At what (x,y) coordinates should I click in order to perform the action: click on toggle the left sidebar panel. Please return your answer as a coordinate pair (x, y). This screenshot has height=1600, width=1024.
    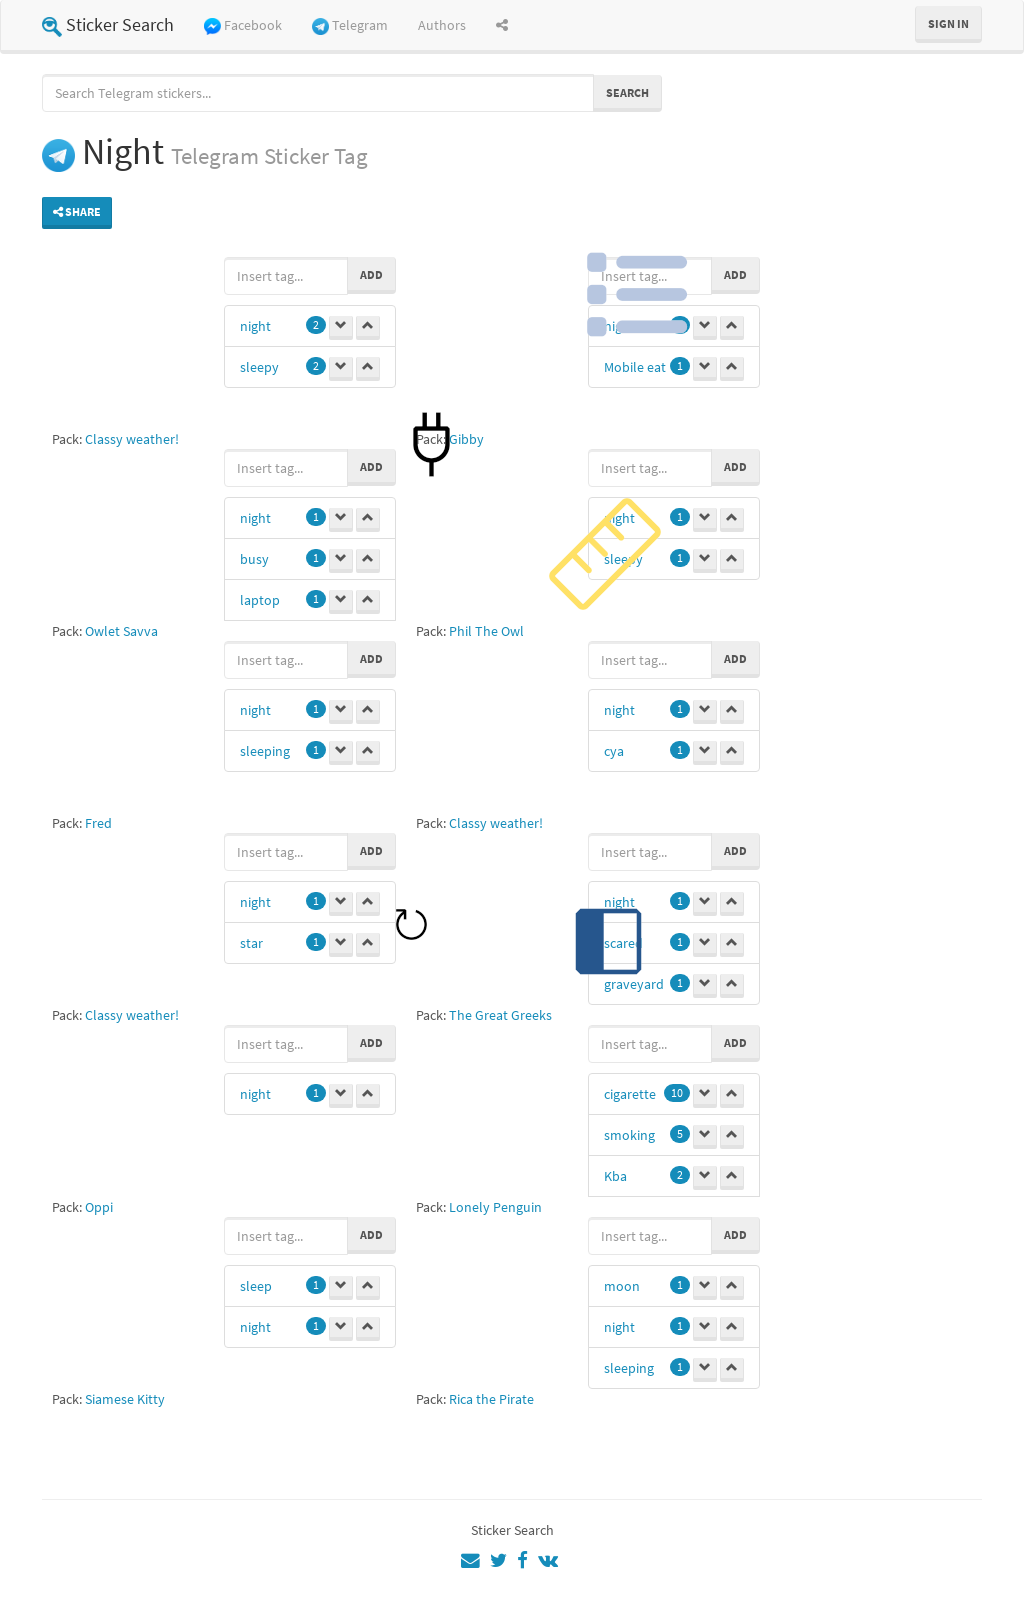
    Looking at the image, I should click on (608, 941).